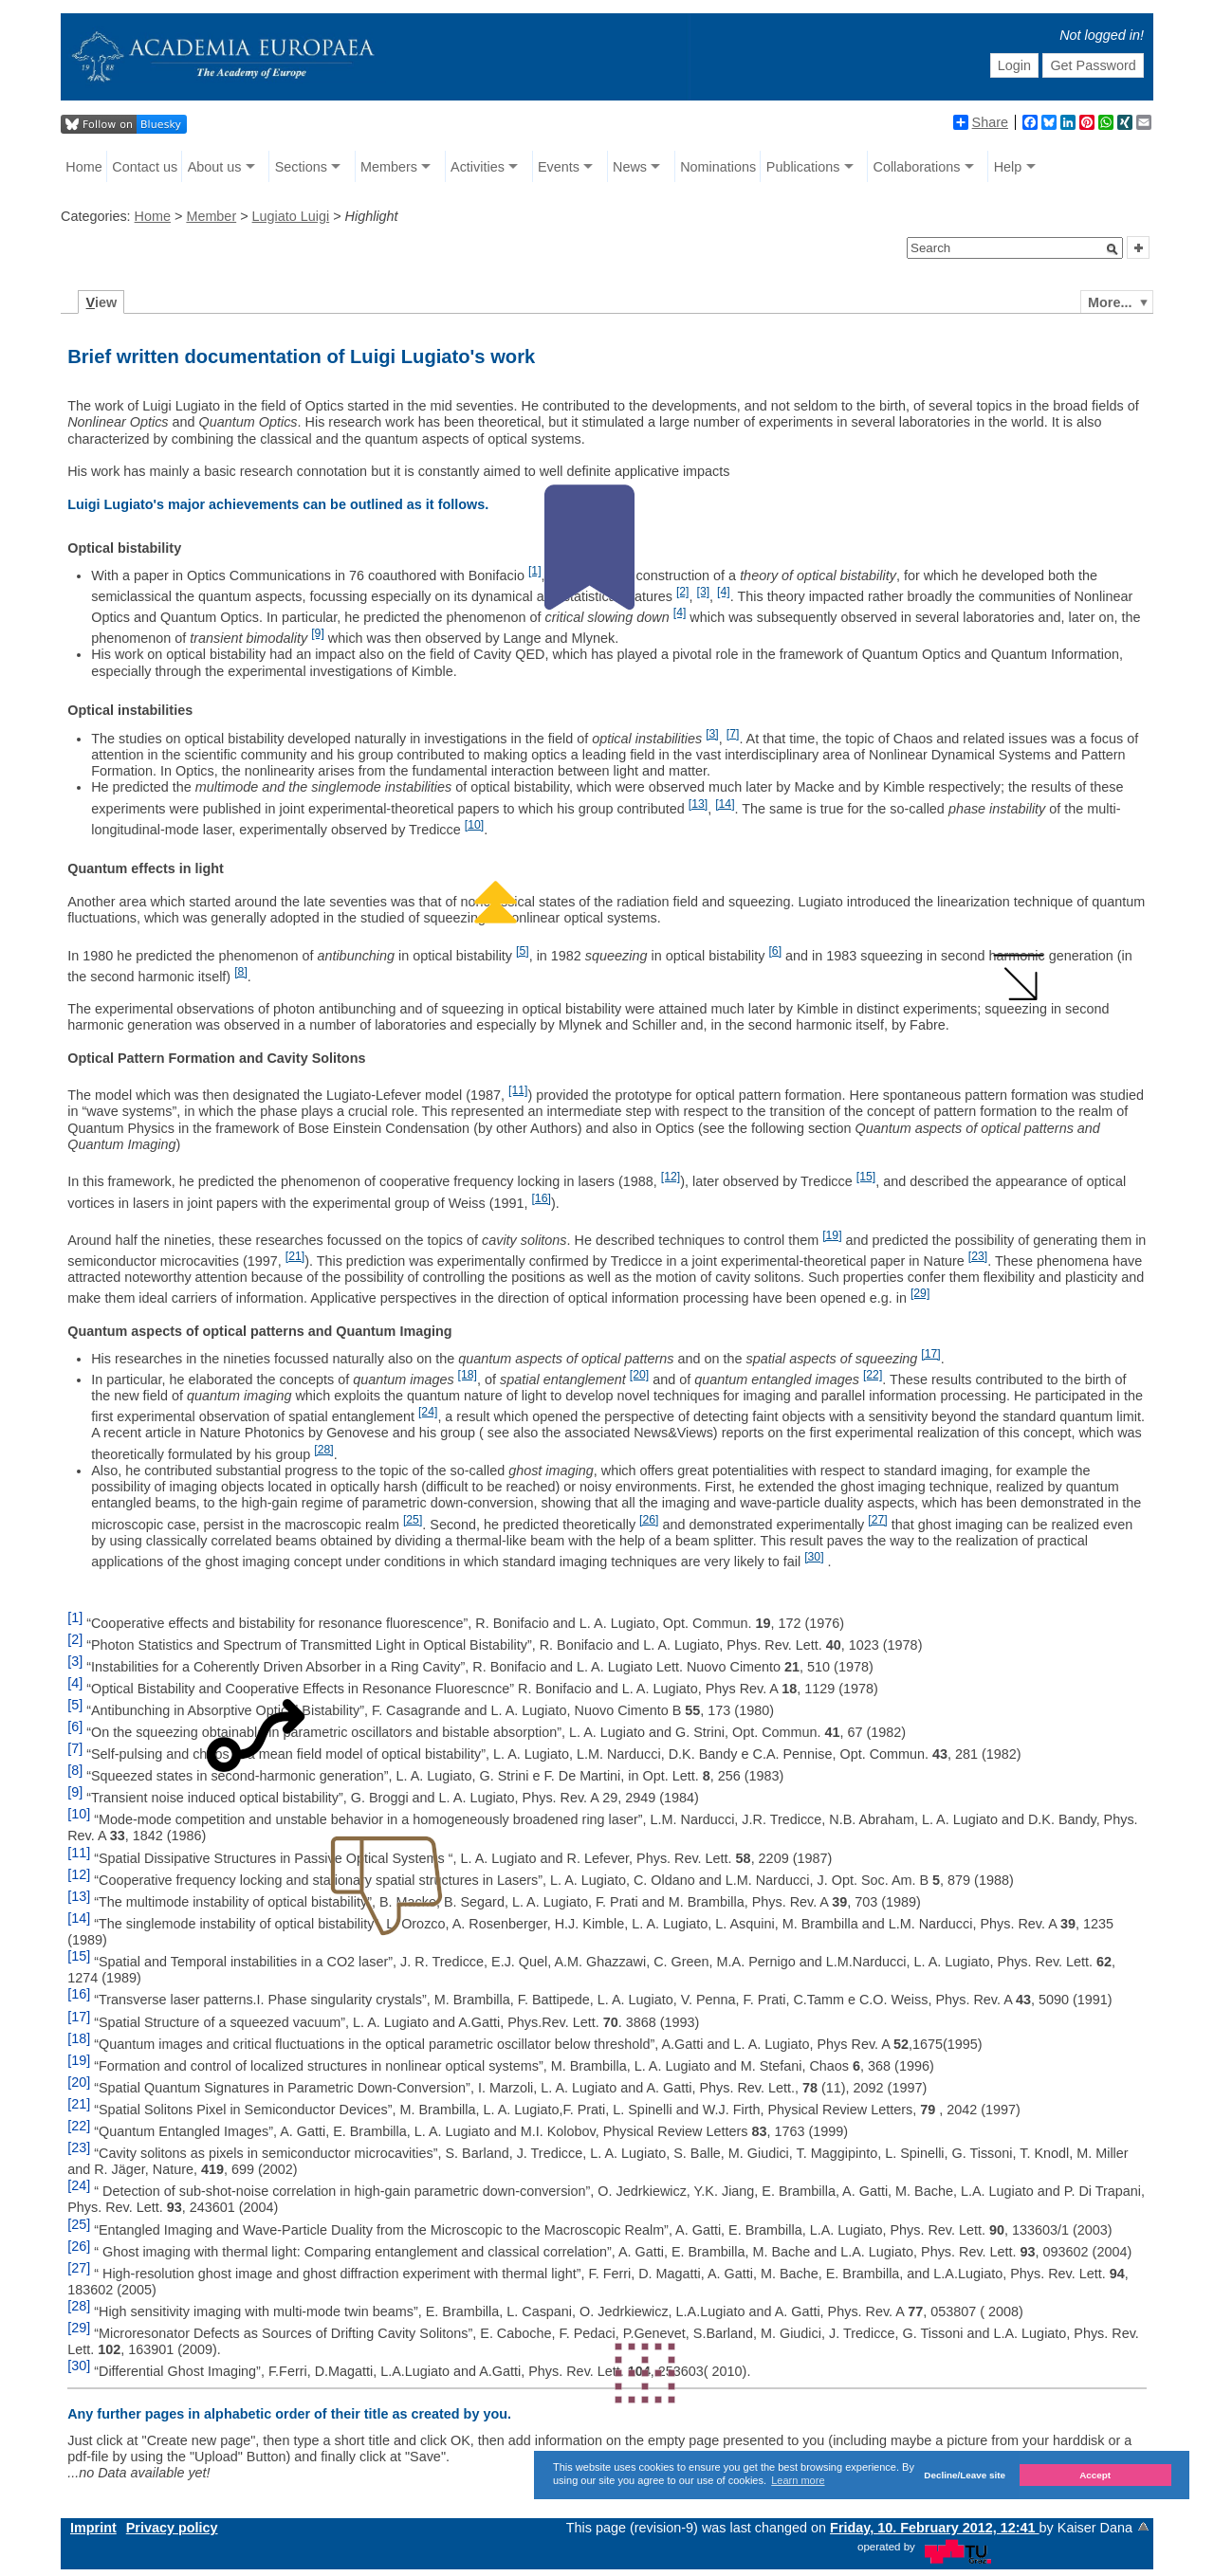 This screenshot has height=2576, width=1214. I want to click on navigate to the next step in a workflow, so click(255, 1735).